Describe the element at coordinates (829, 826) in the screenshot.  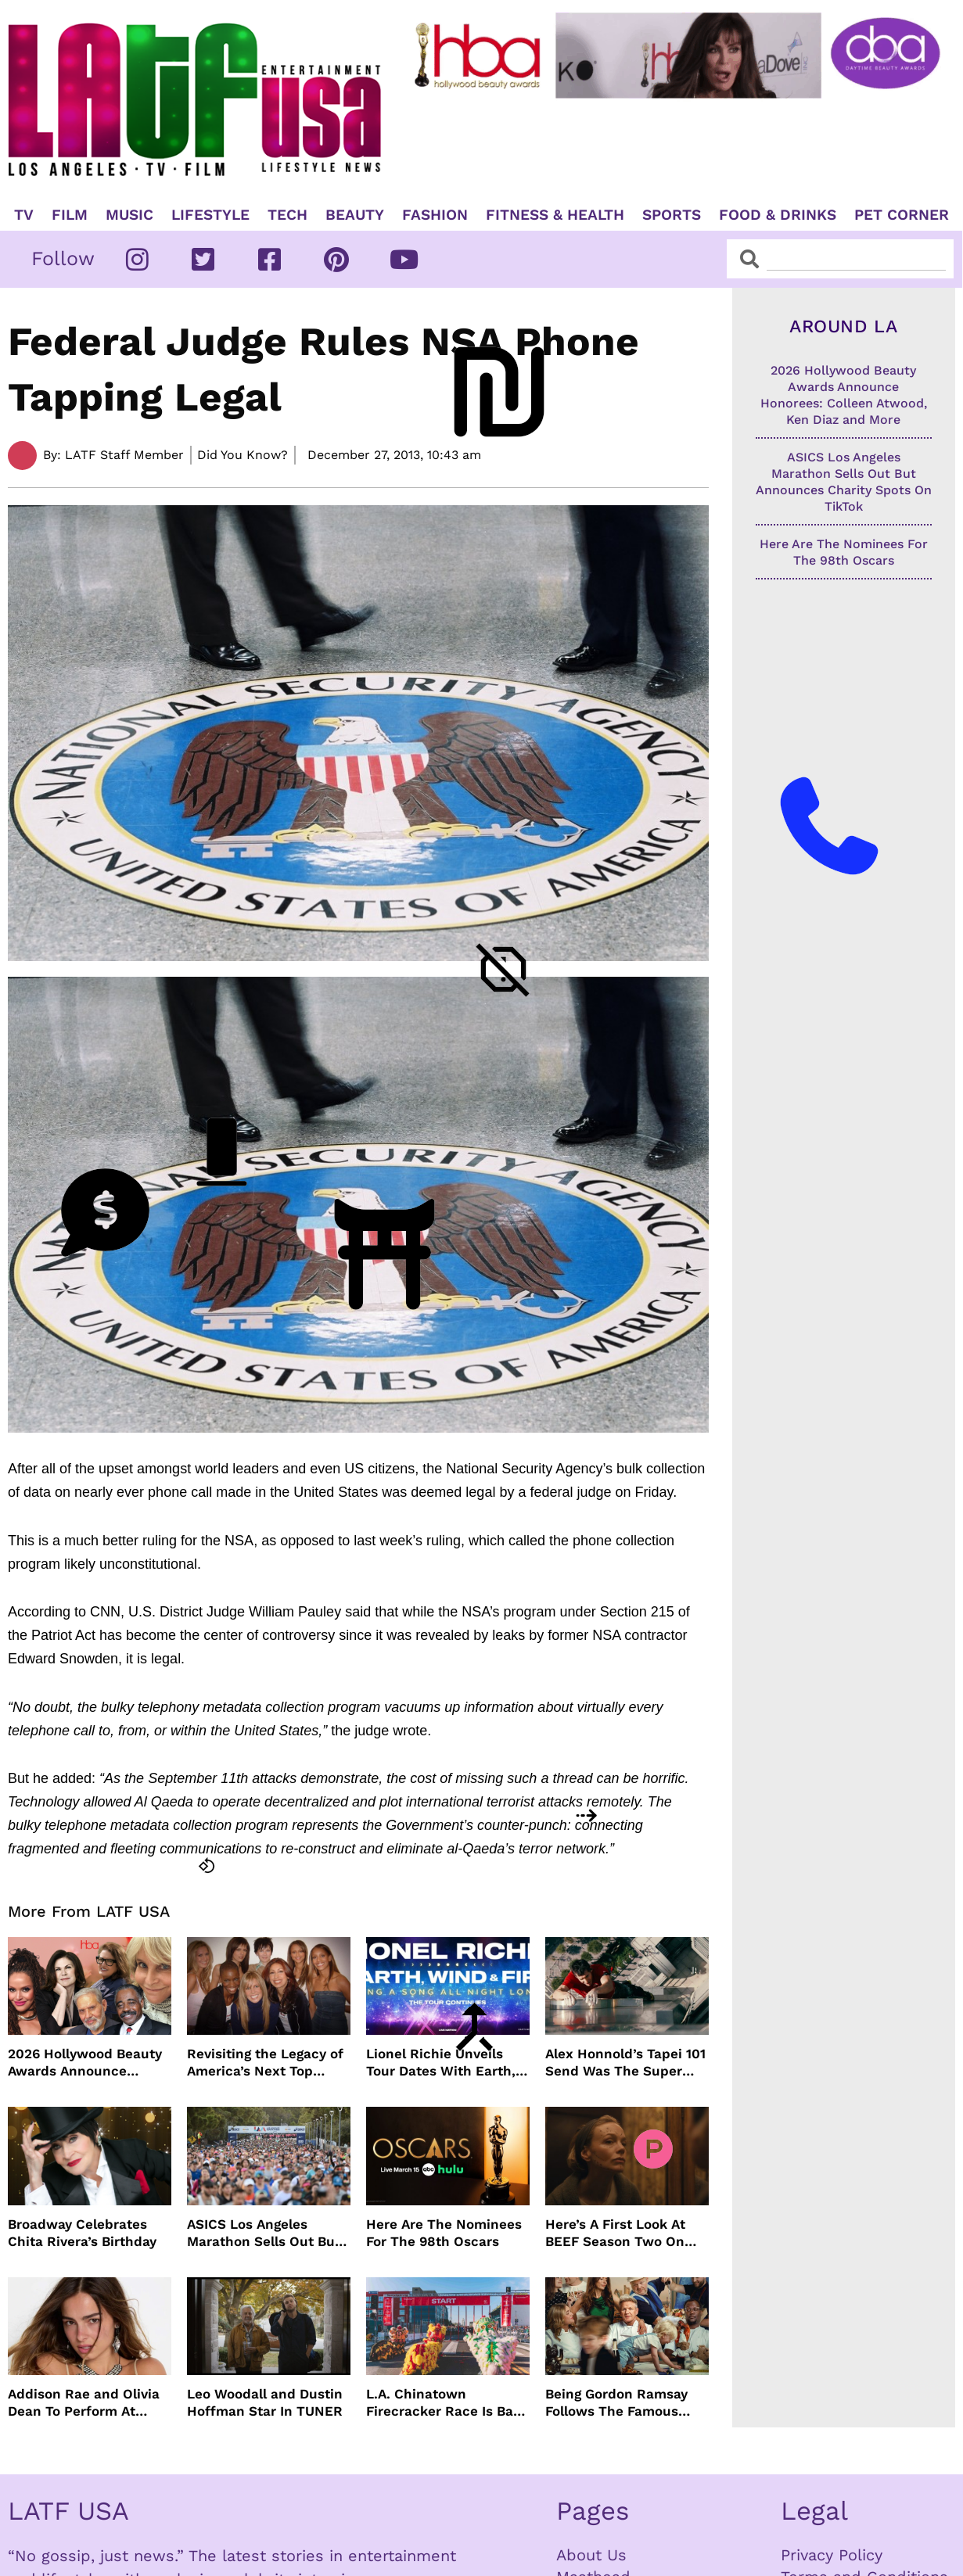
I see `make a phone call` at that location.